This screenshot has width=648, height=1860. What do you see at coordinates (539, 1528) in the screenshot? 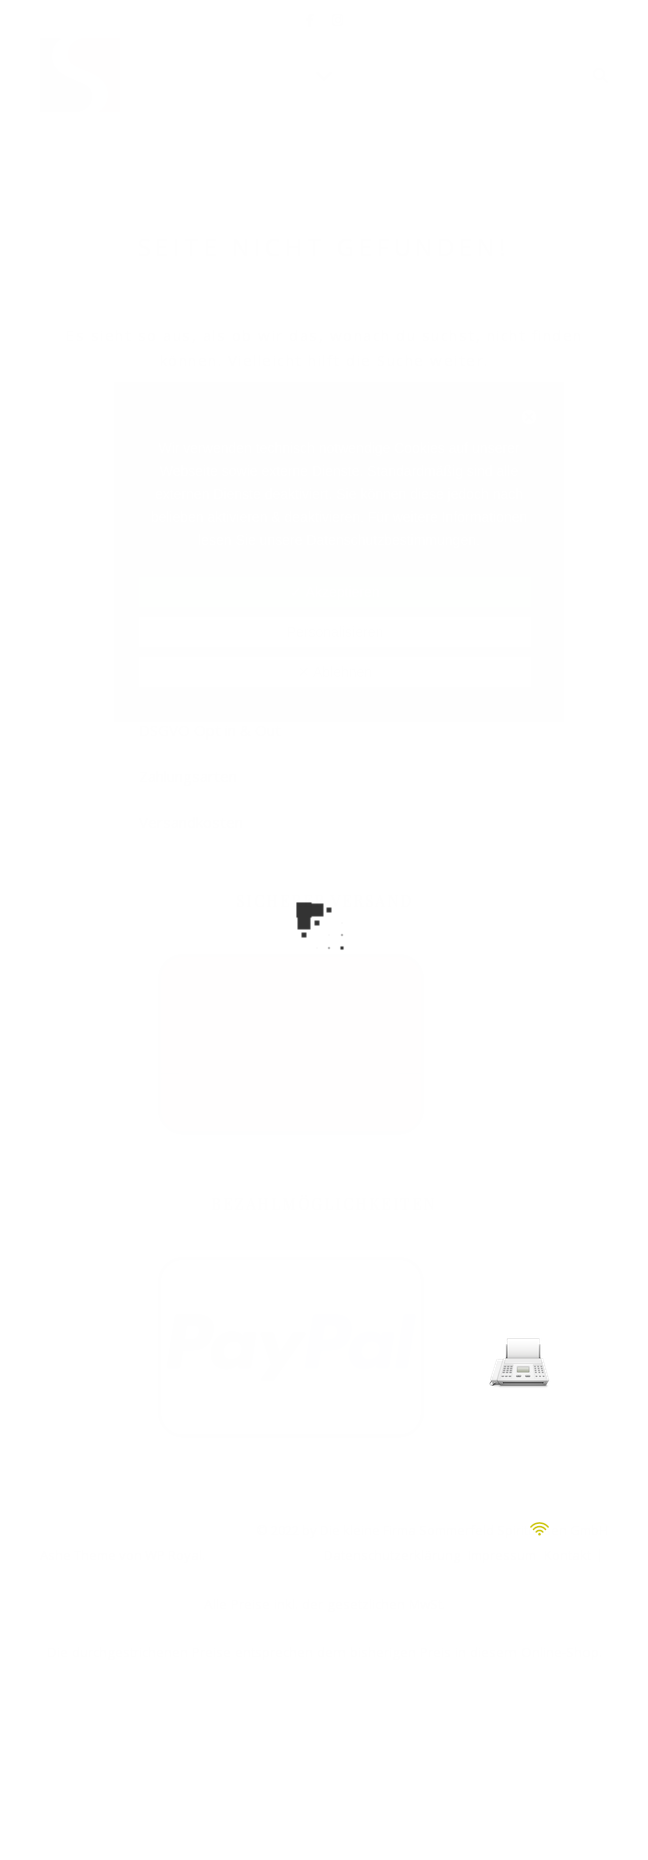
I see `indicates wireless network connection status` at bounding box center [539, 1528].